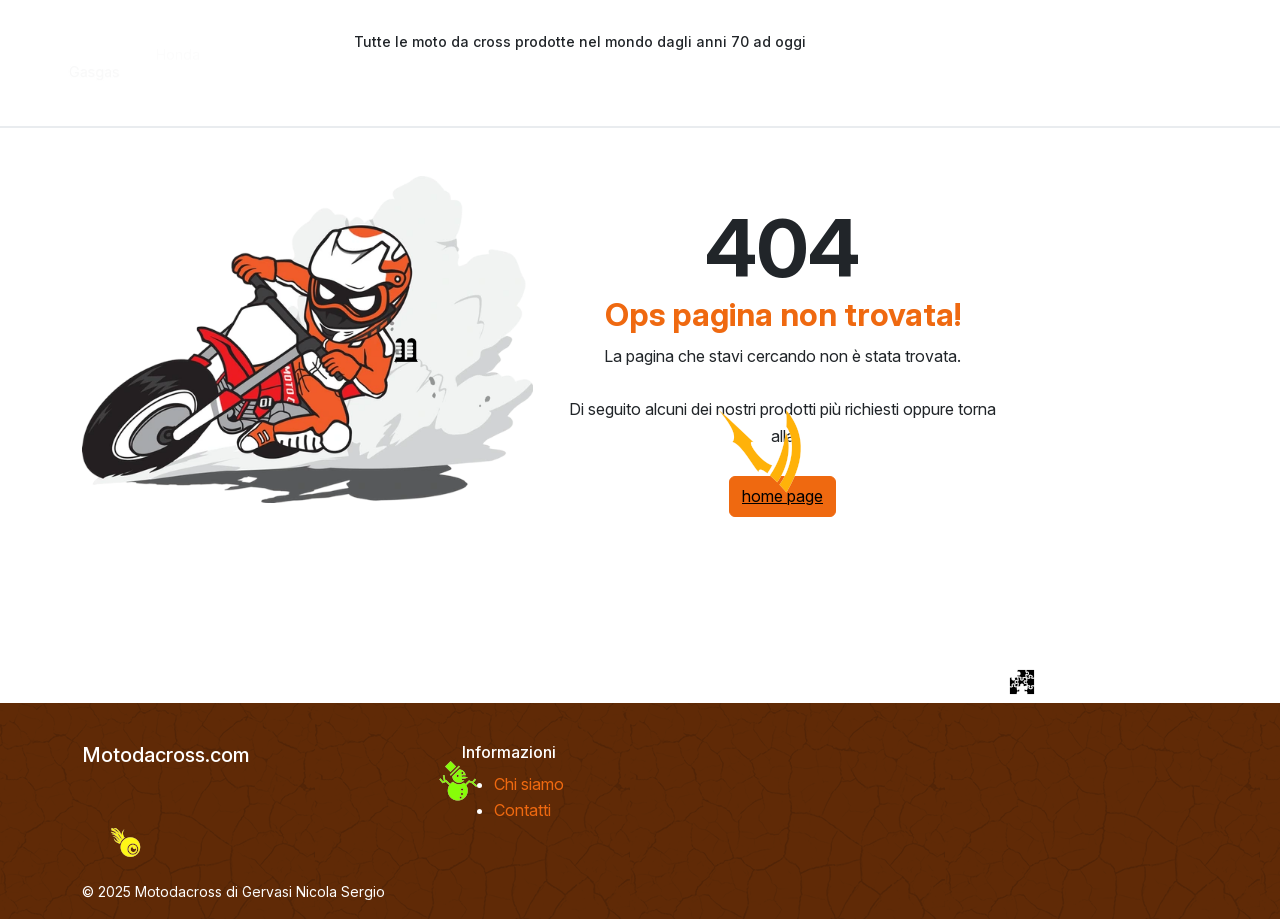 The image size is (1280, 919). What do you see at coordinates (406, 350) in the screenshot?
I see `represents a data center or server infrastructure` at bounding box center [406, 350].